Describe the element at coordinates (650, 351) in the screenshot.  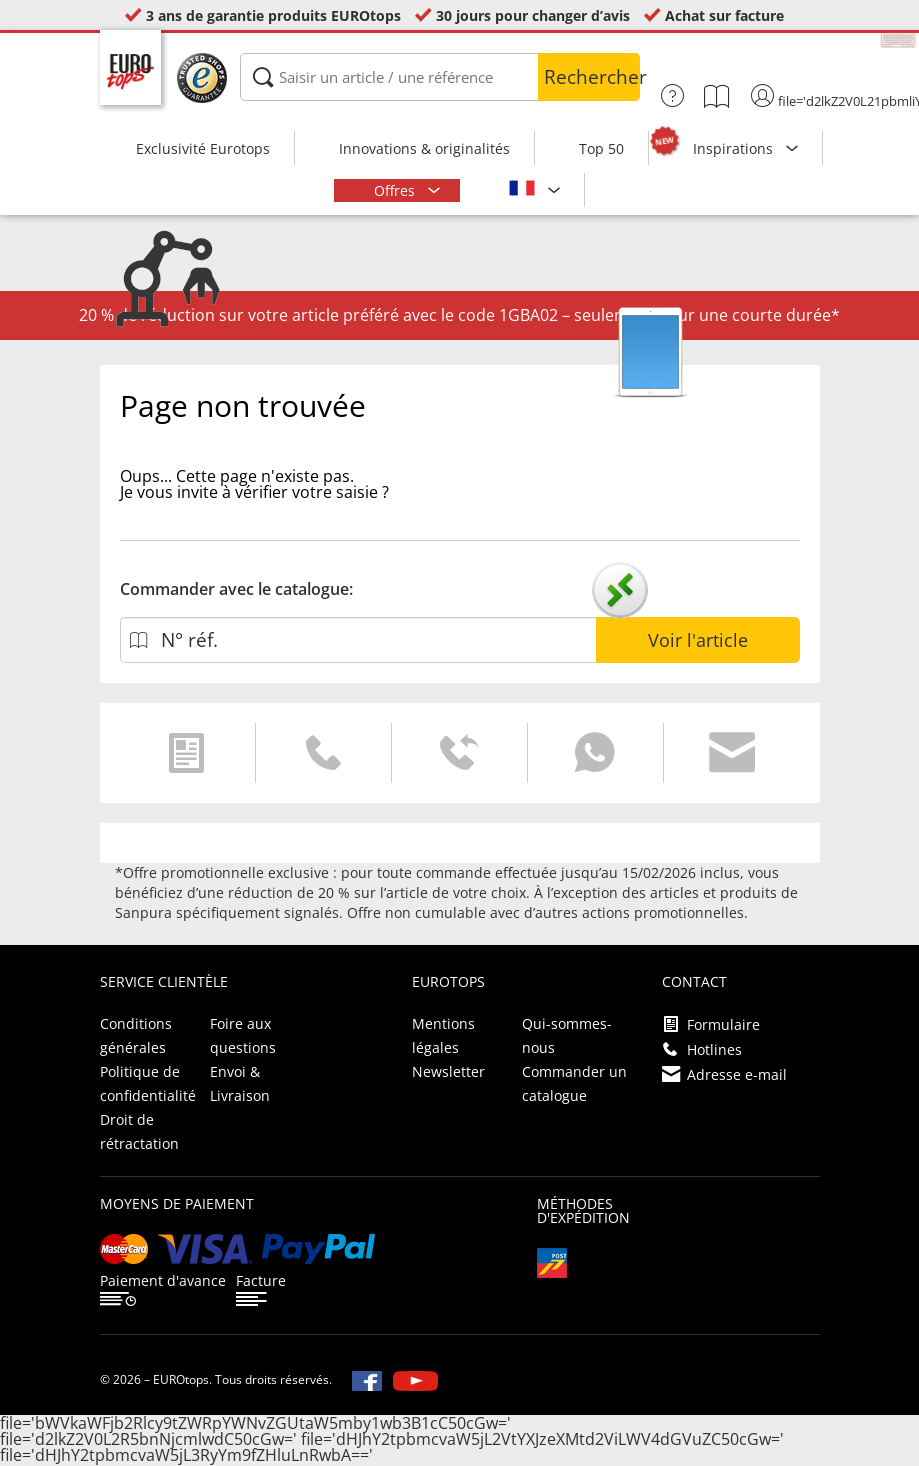
I see `manage connected iPad device` at that location.